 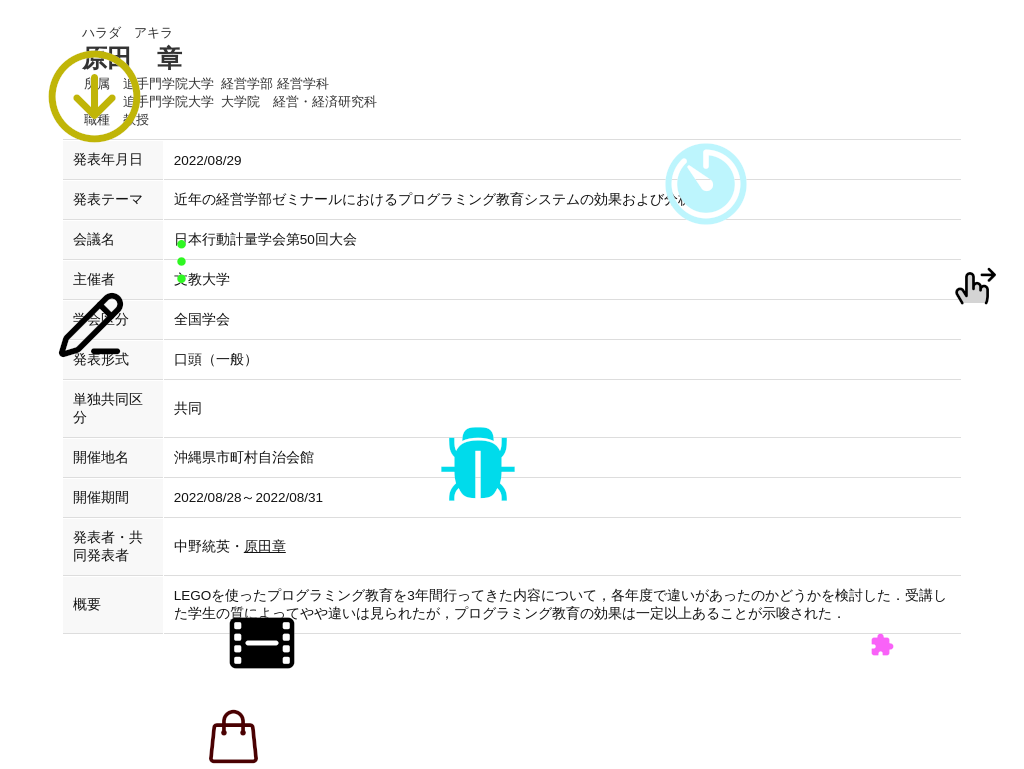 What do you see at coordinates (882, 644) in the screenshot?
I see `access browser extensions or add-ons` at bounding box center [882, 644].